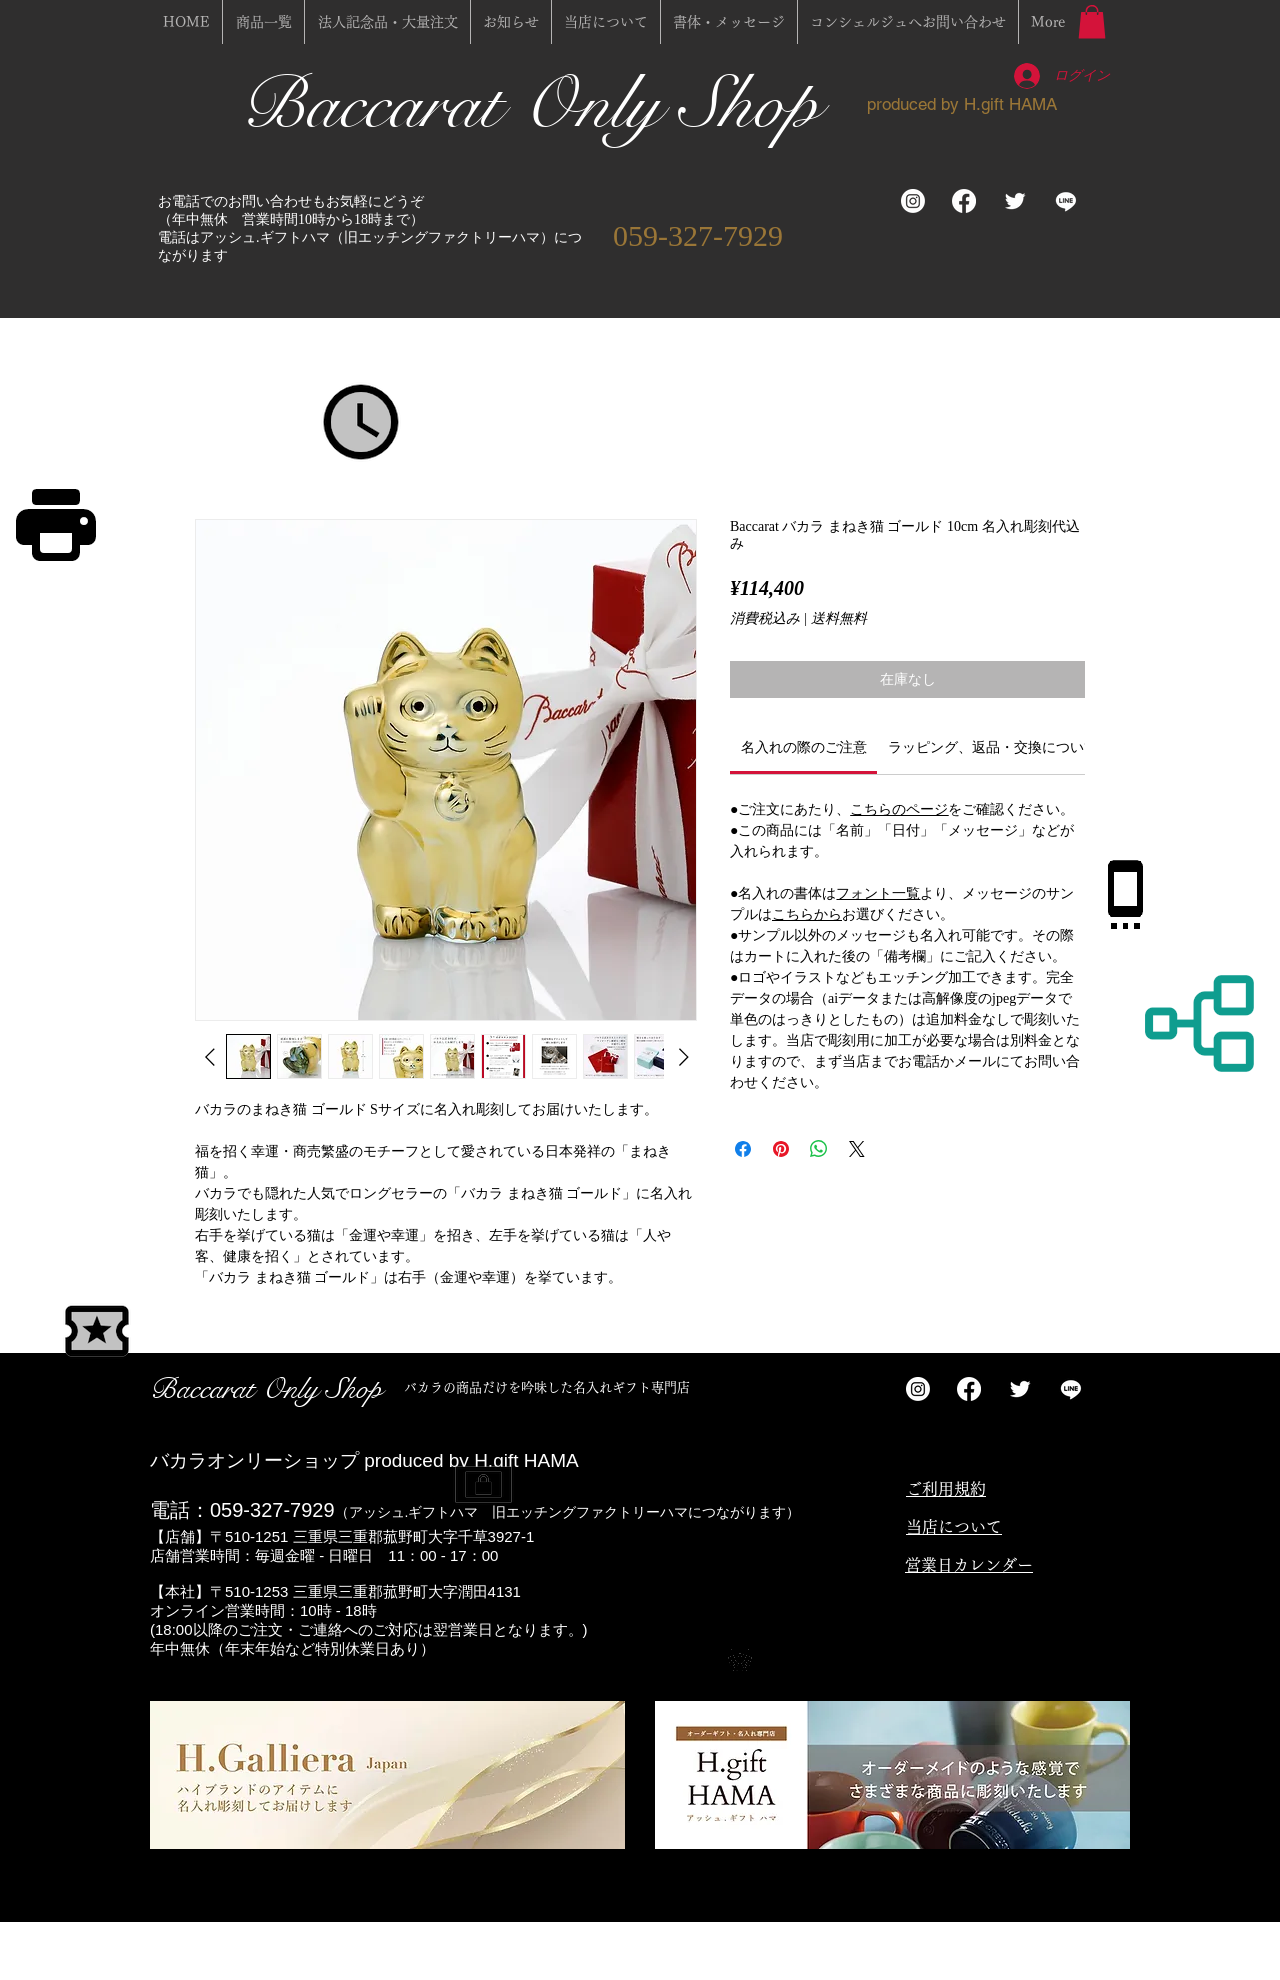 The width and height of the screenshot is (1280, 1980). I want to click on lock screen in landscape orientation, so click(483, 1484).